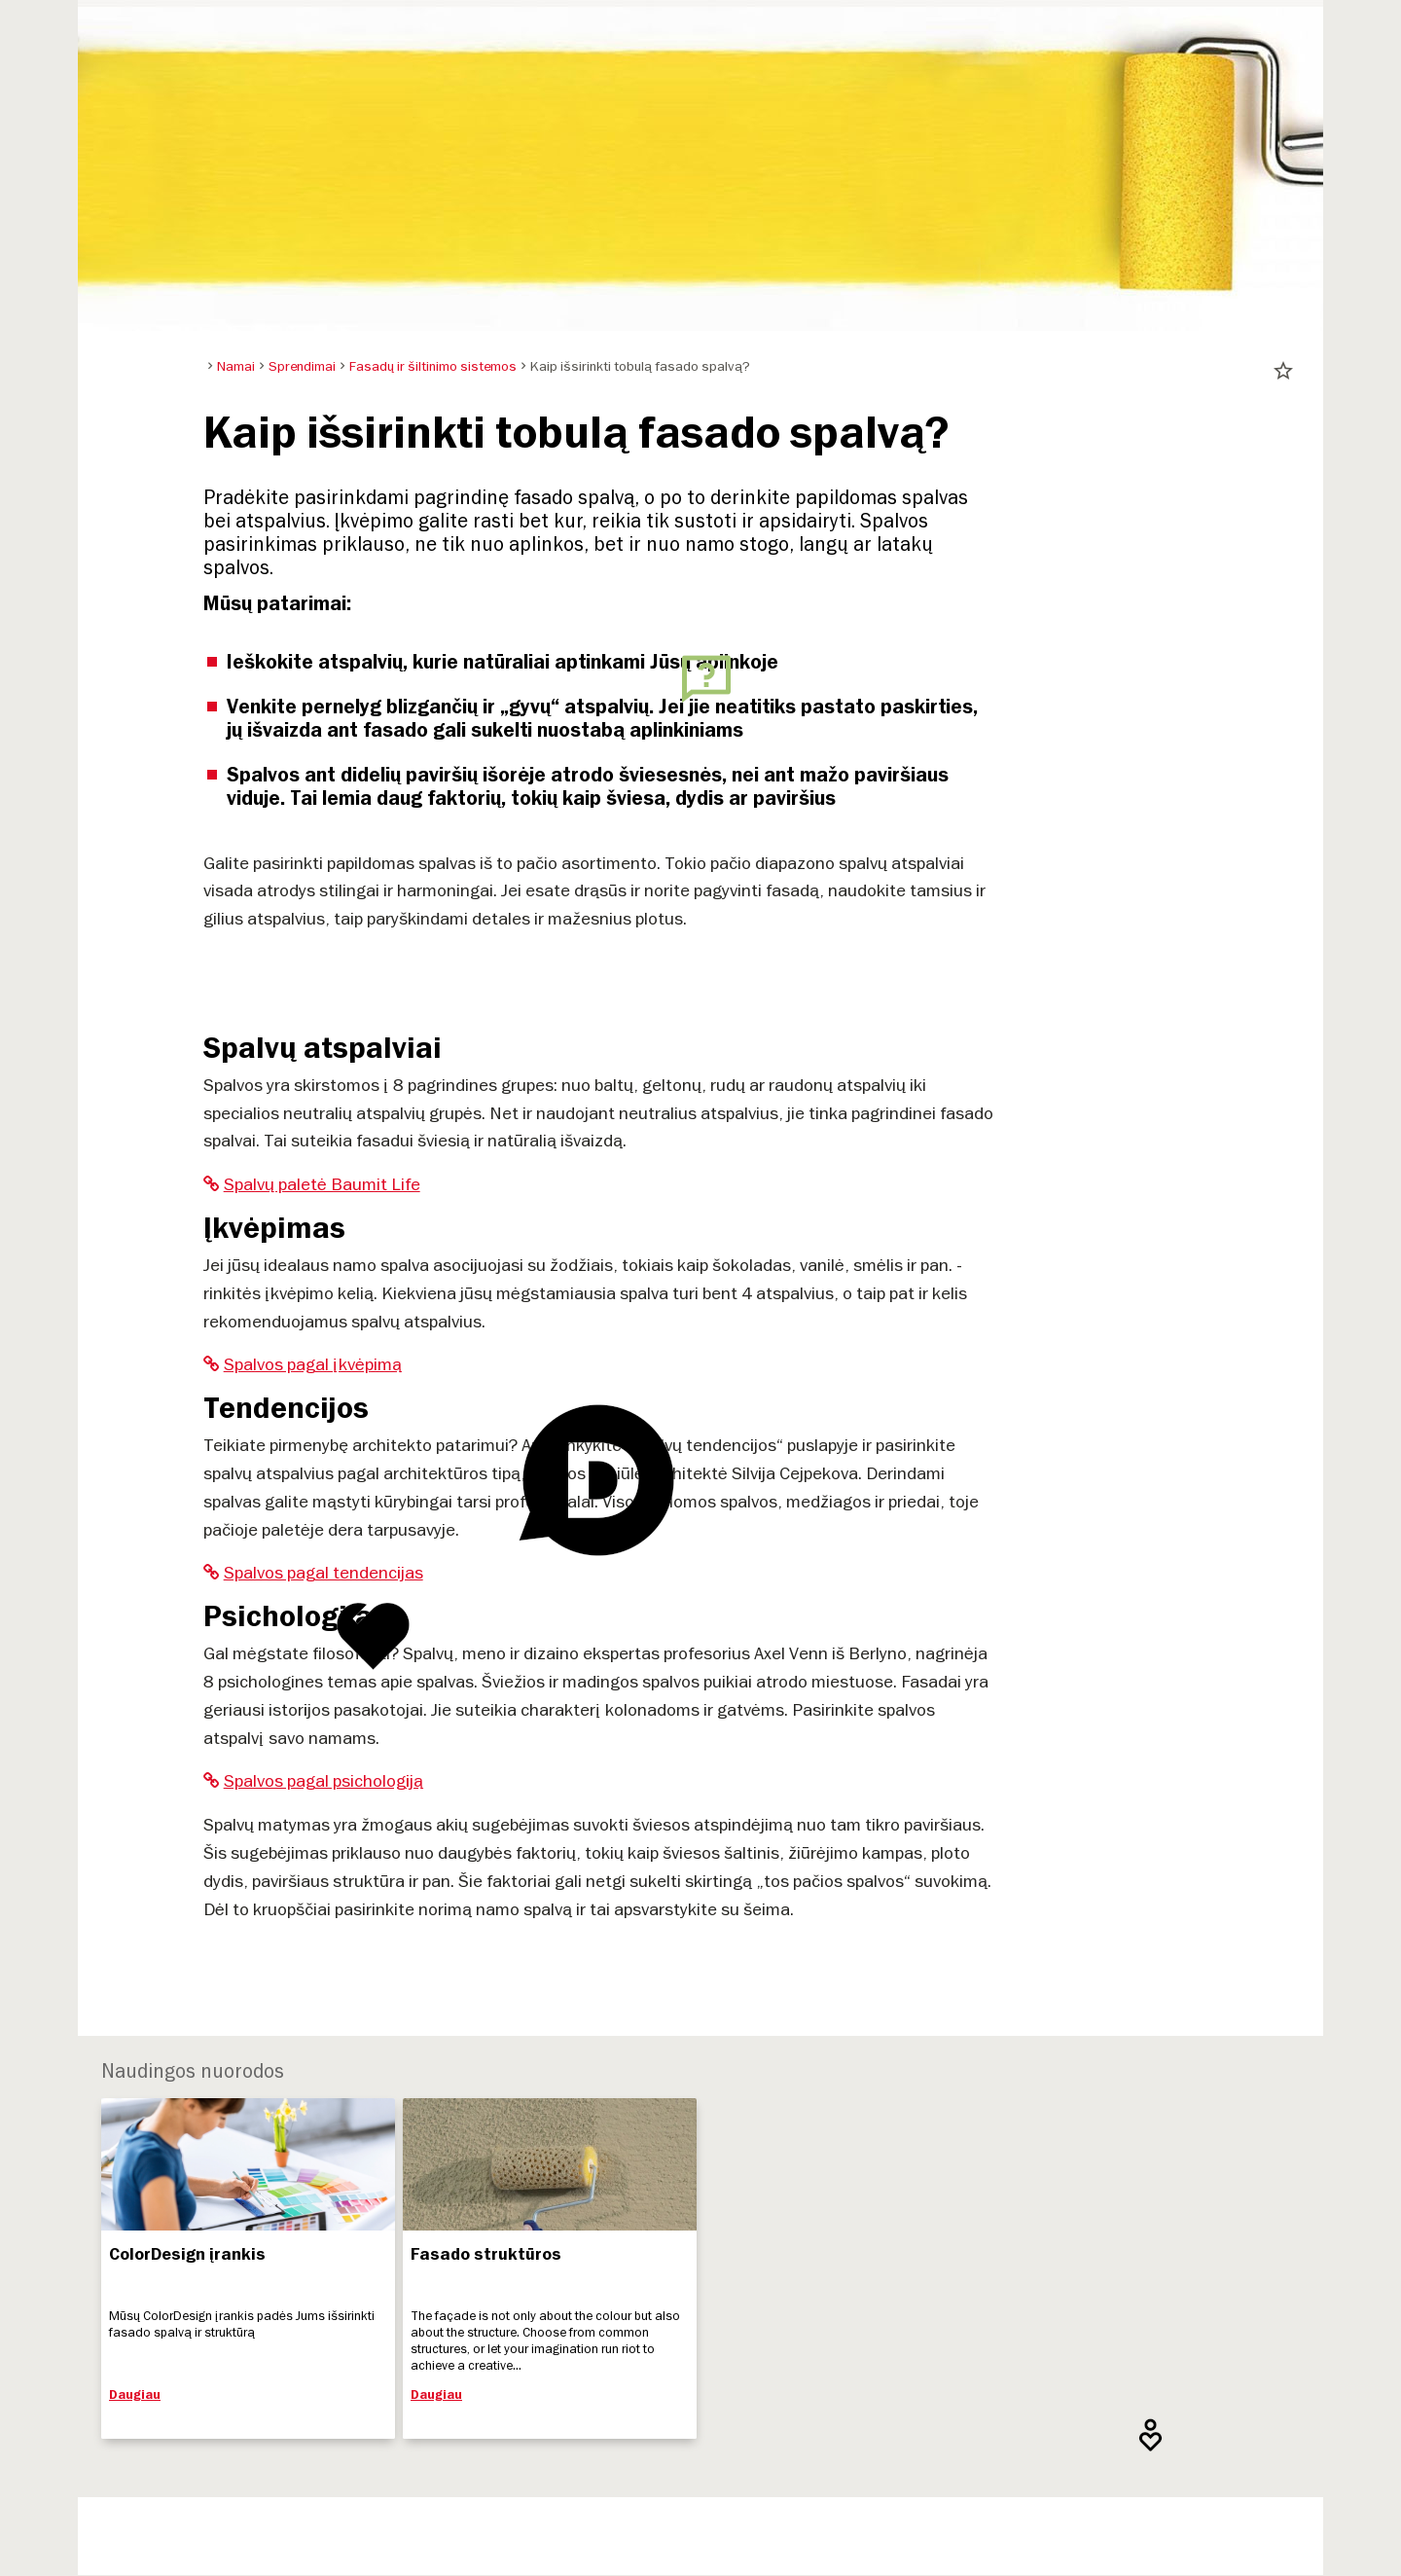 The image size is (1401, 2576). I want to click on add to favorites, so click(373, 1635).